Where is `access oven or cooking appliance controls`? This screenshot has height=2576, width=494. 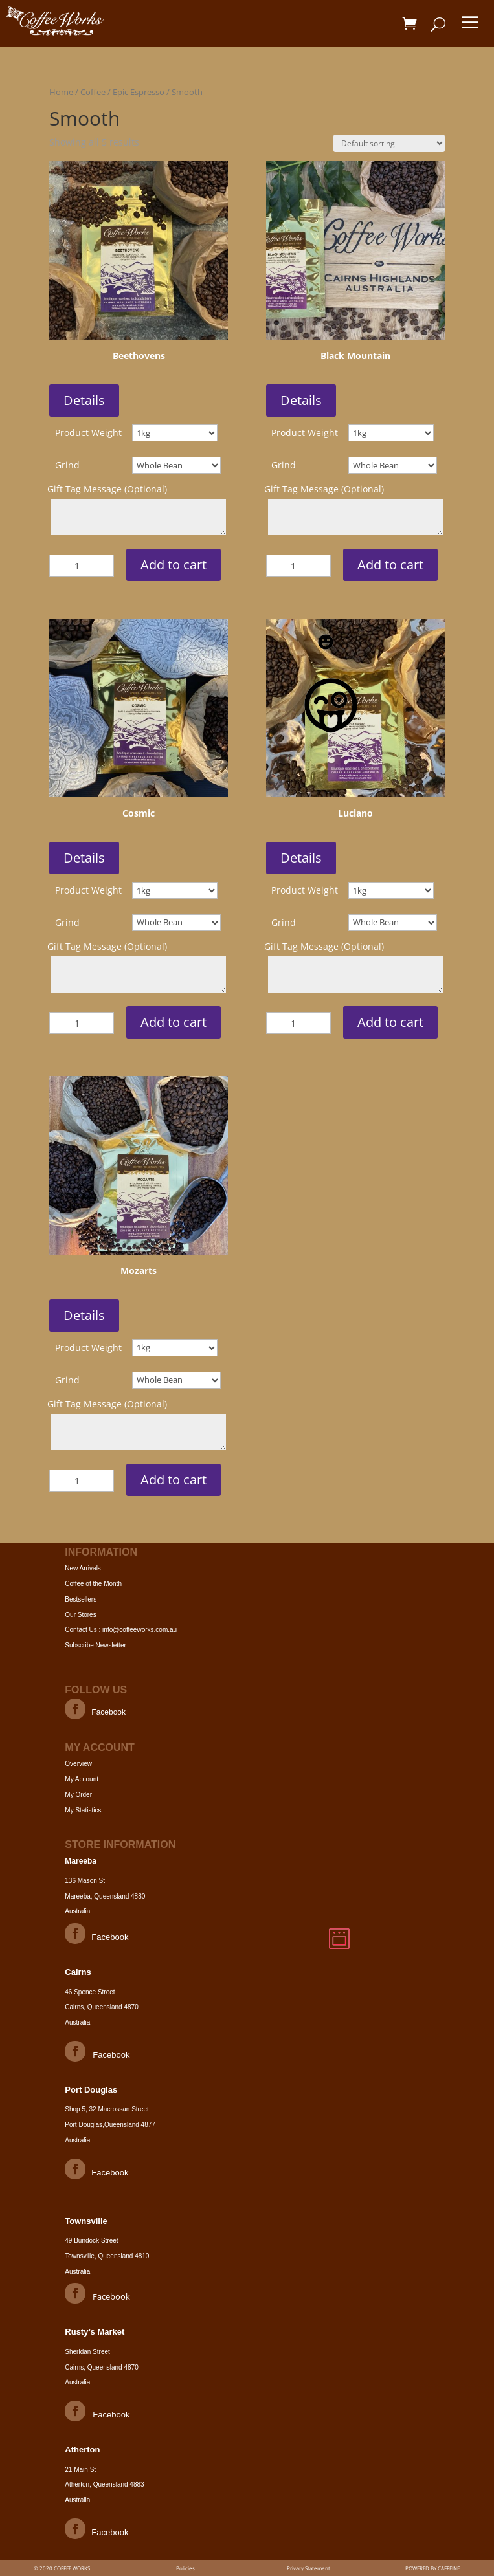
access oven or cooking appliance controls is located at coordinates (339, 1939).